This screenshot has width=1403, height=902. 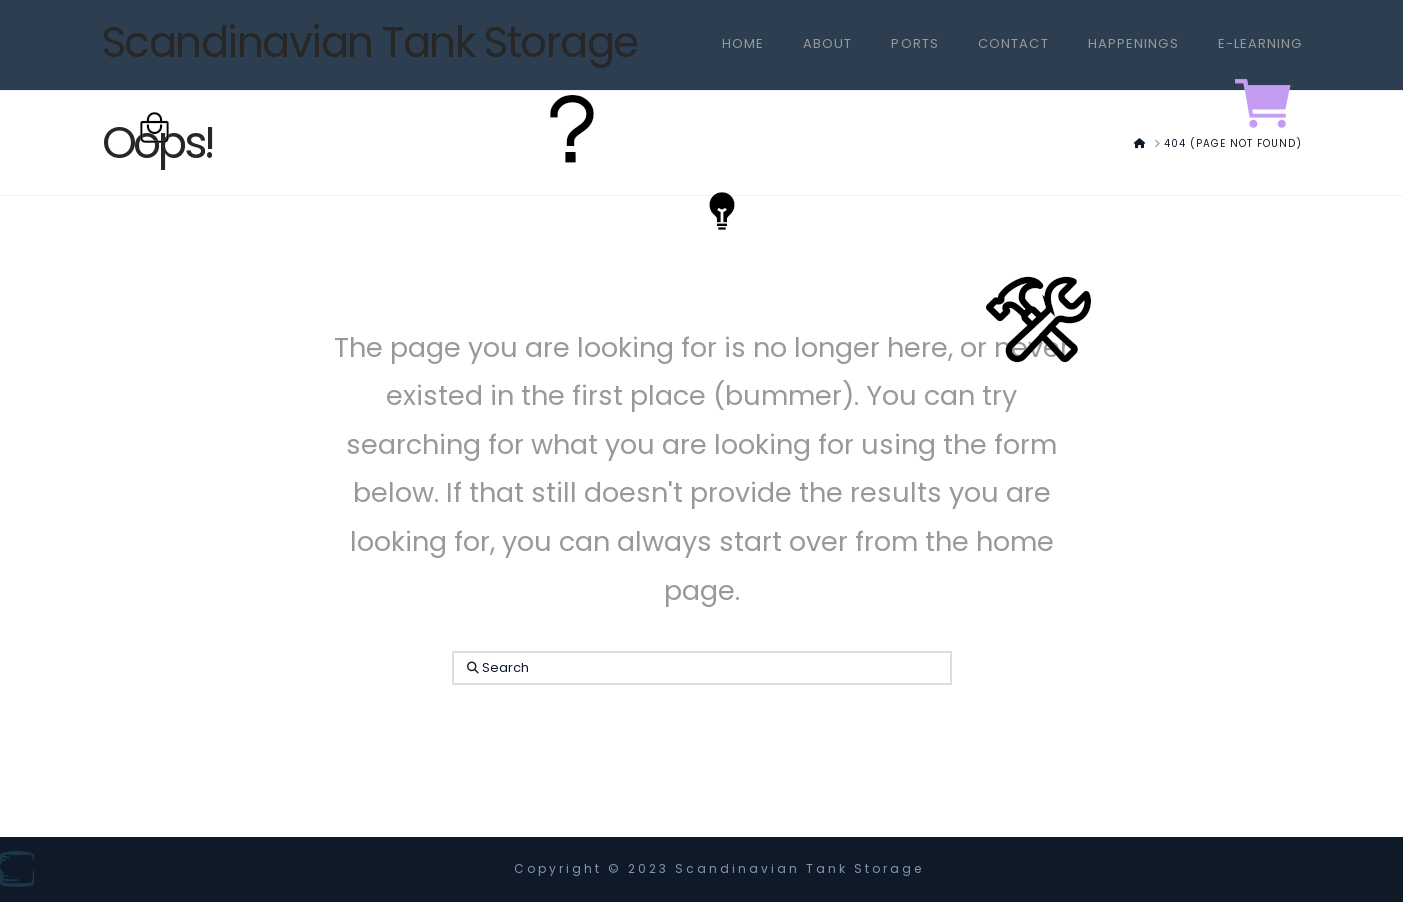 I want to click on access settings or configuration options, so click(x=1038, y=319).